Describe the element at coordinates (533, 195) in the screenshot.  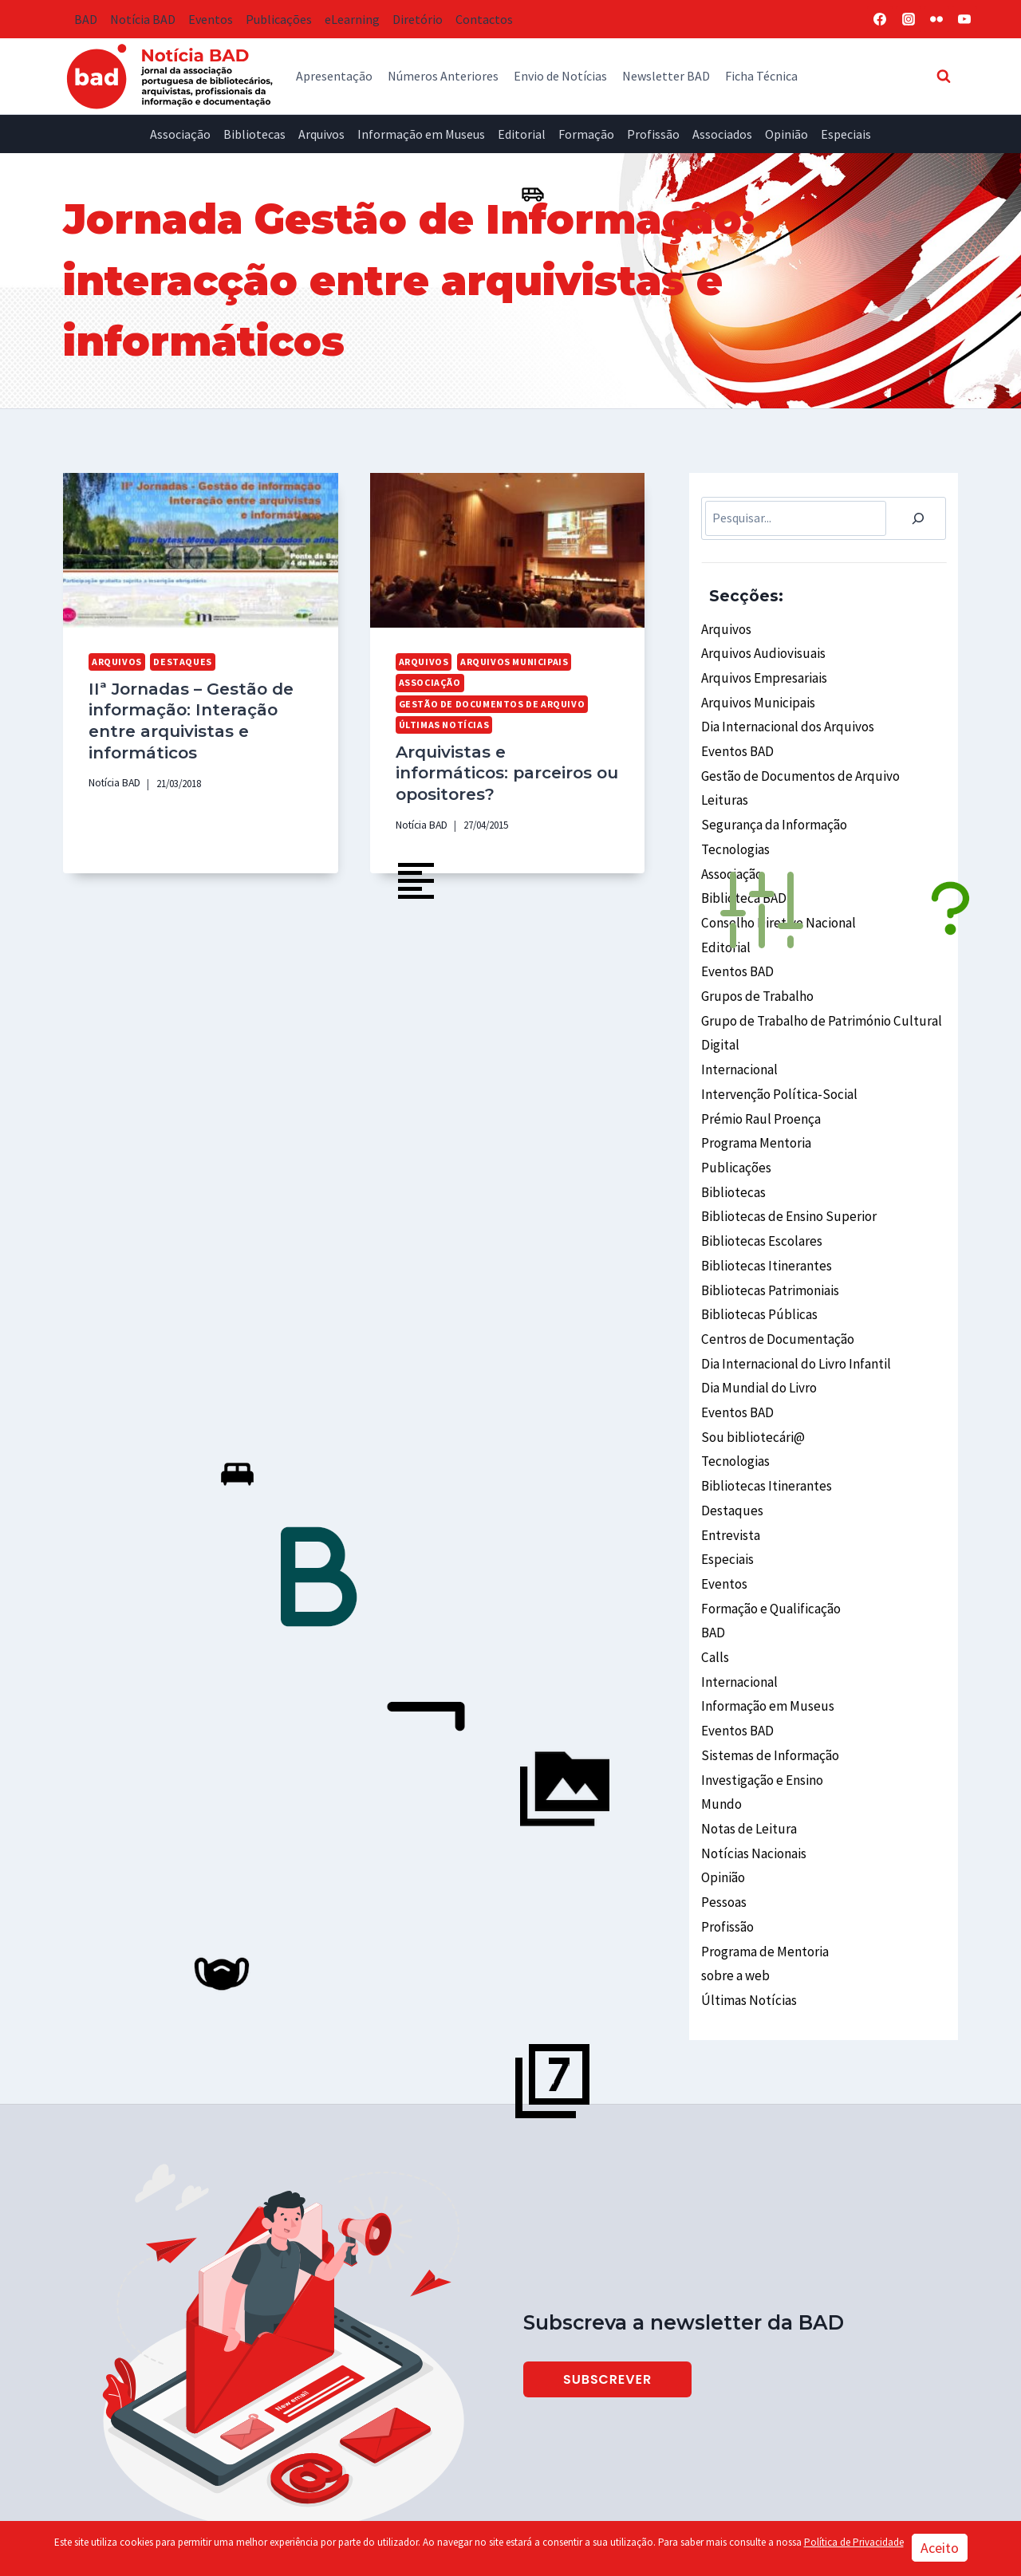
I see `access airport shuttle services` at that location.